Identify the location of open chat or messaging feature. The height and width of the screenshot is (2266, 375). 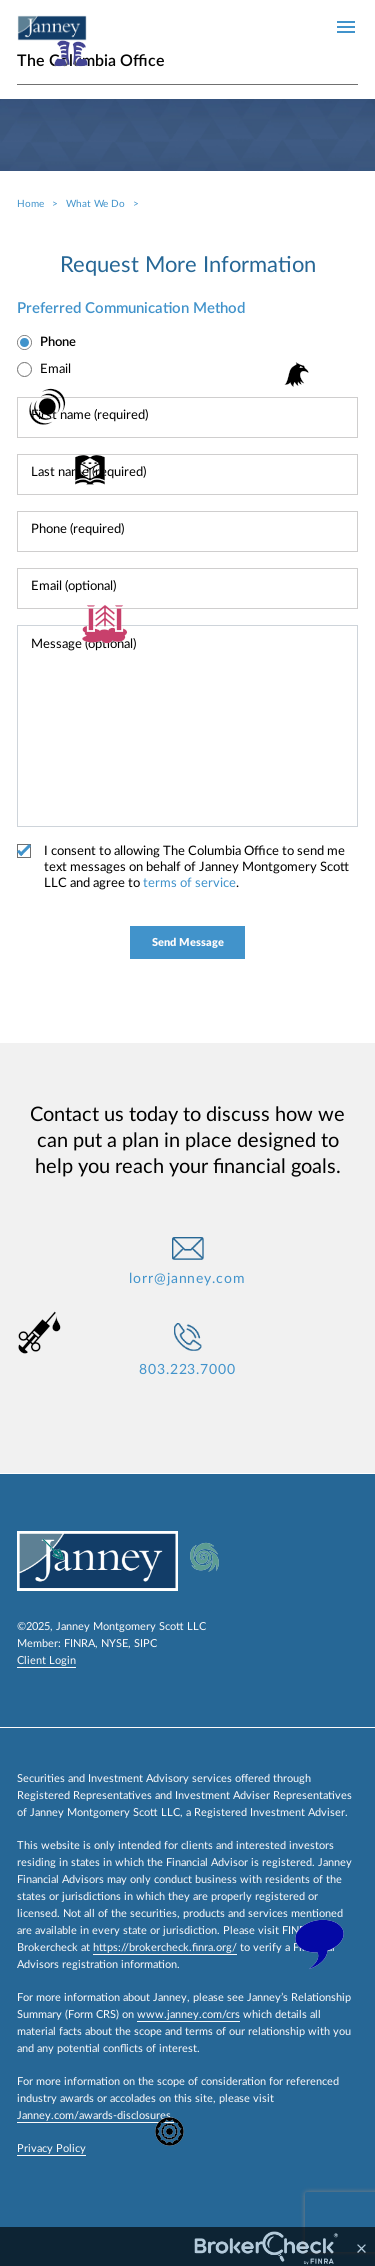
(319, 1944).